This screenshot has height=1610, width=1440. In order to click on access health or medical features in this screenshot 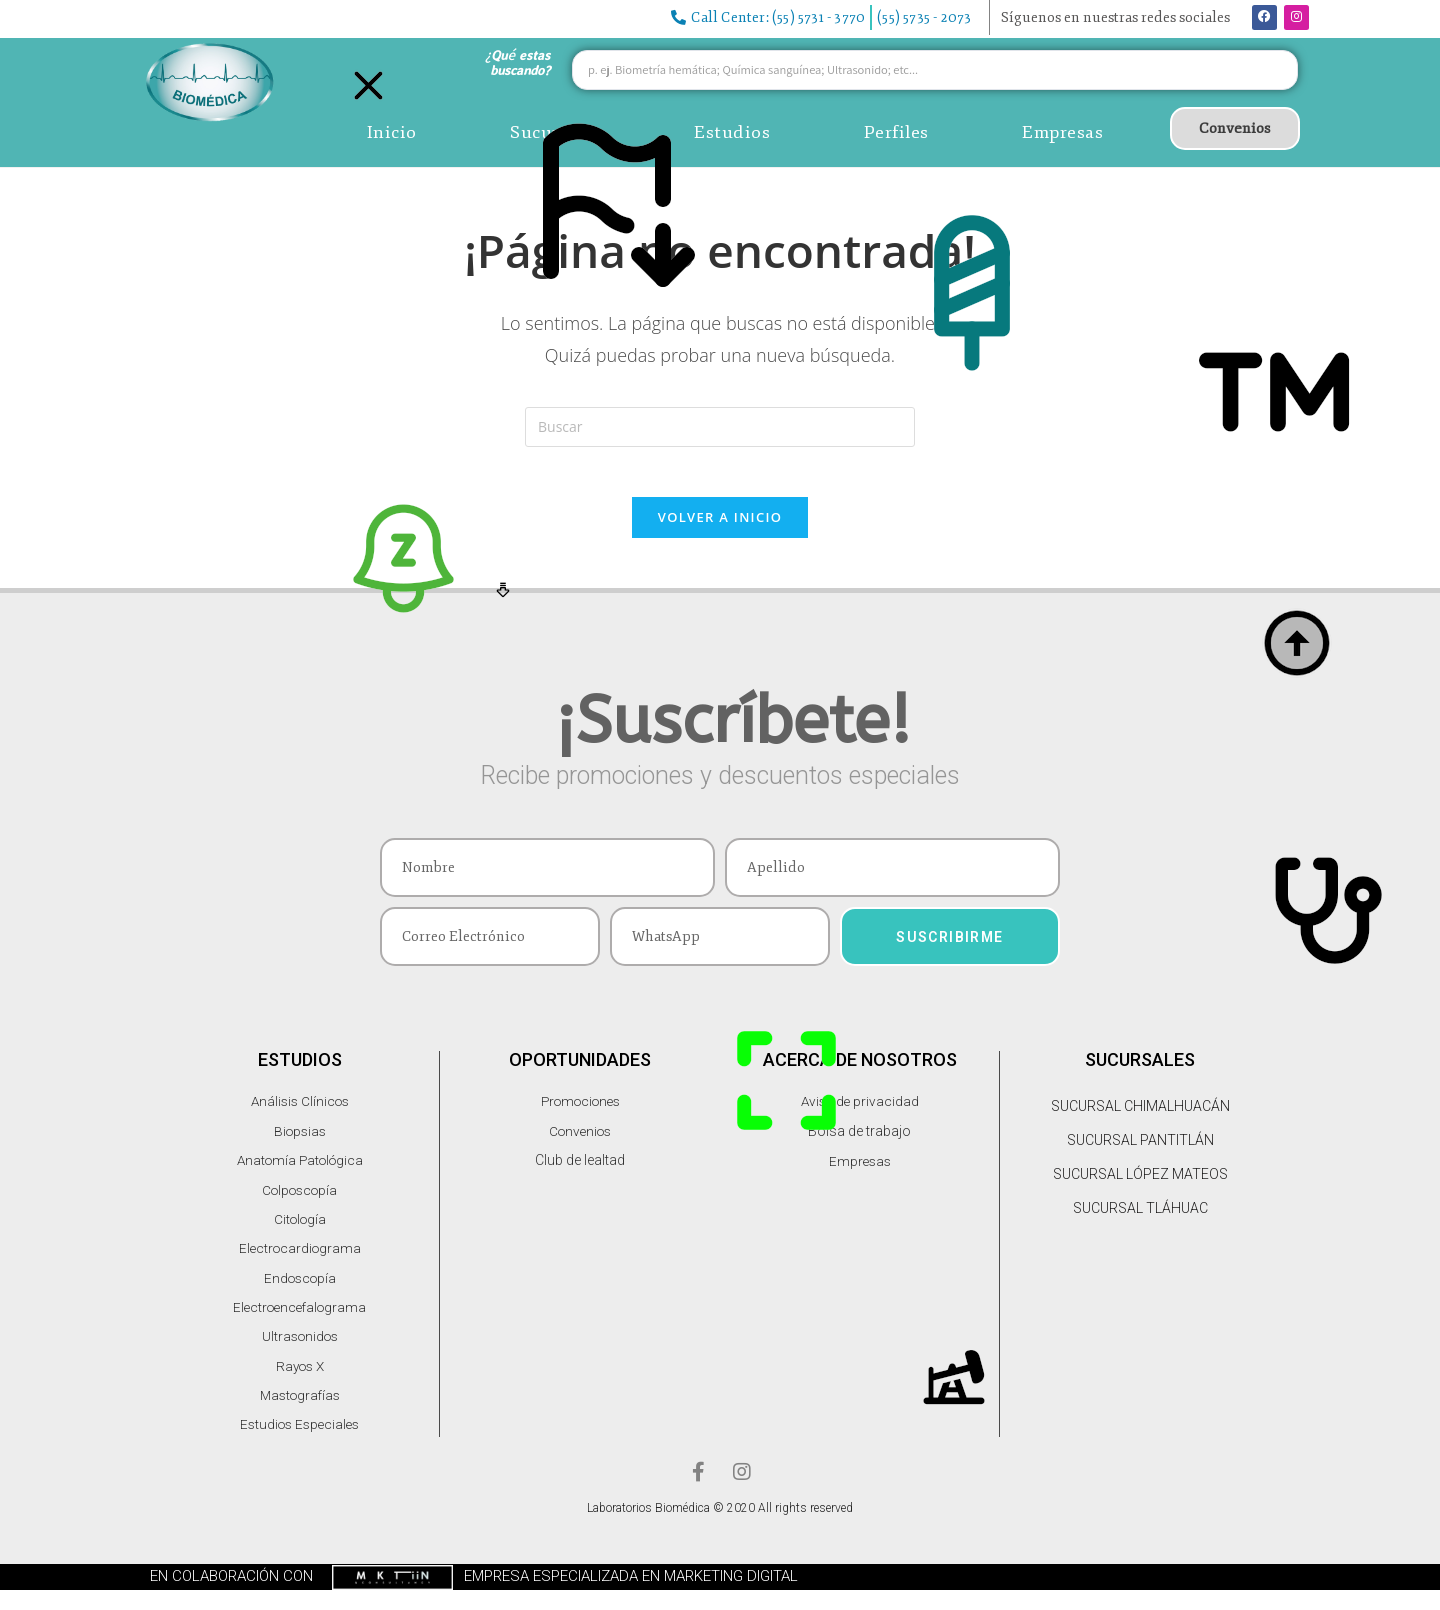, I will do `click(1325, 907)`.